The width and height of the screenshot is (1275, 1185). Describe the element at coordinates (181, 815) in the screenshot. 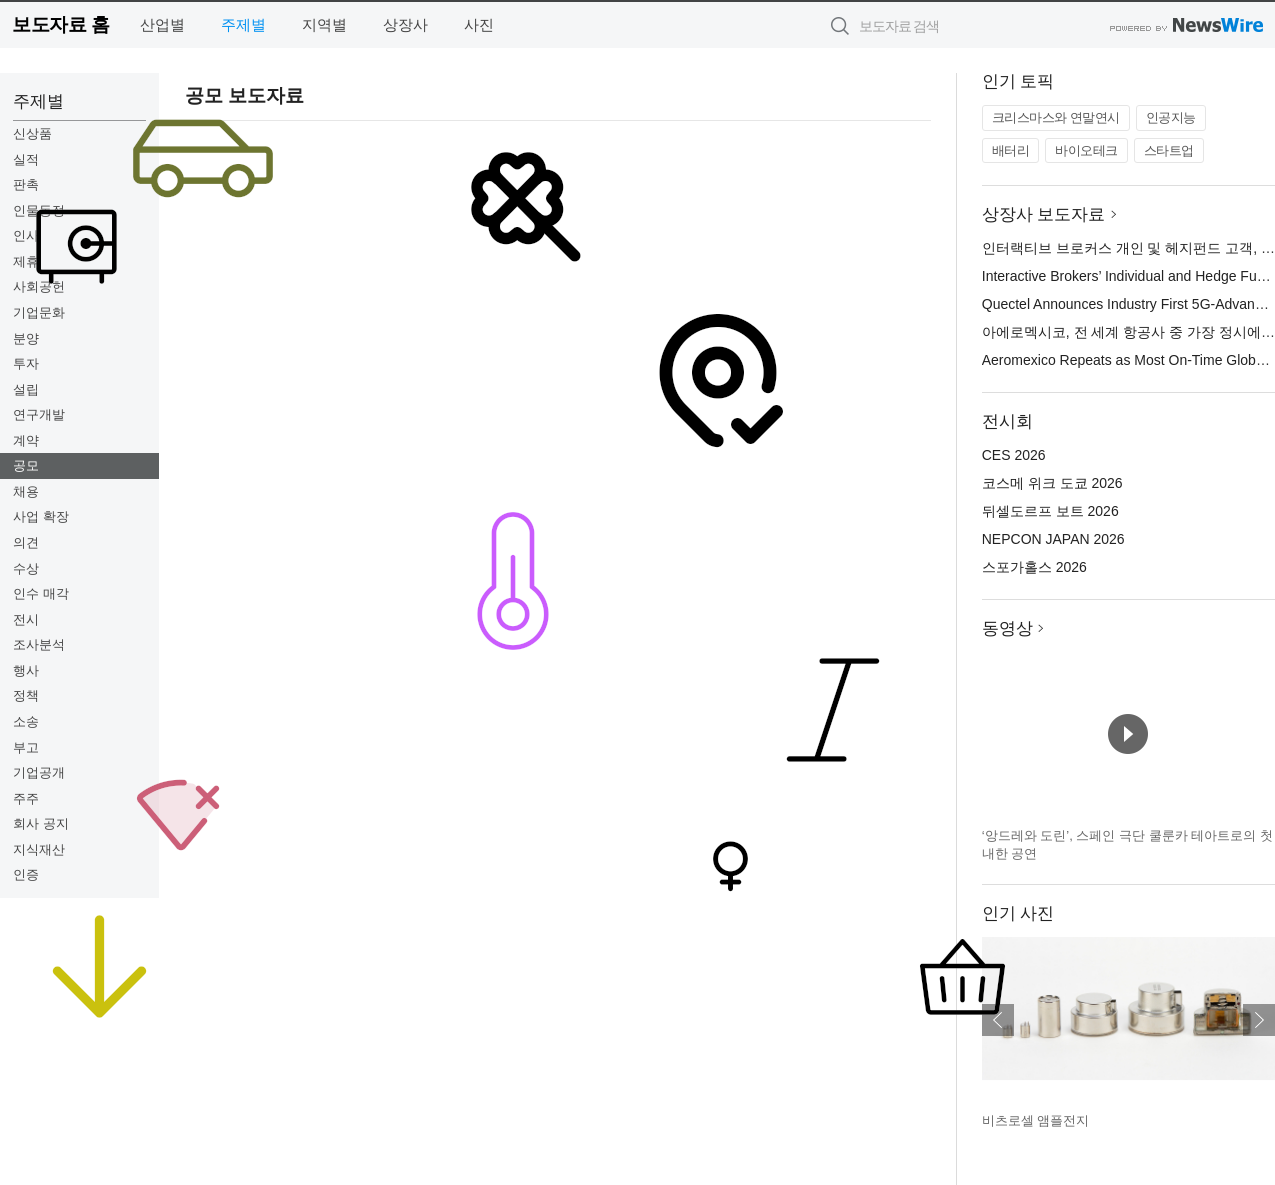

I see `wifi connection unavailable or disconnected` at that location.